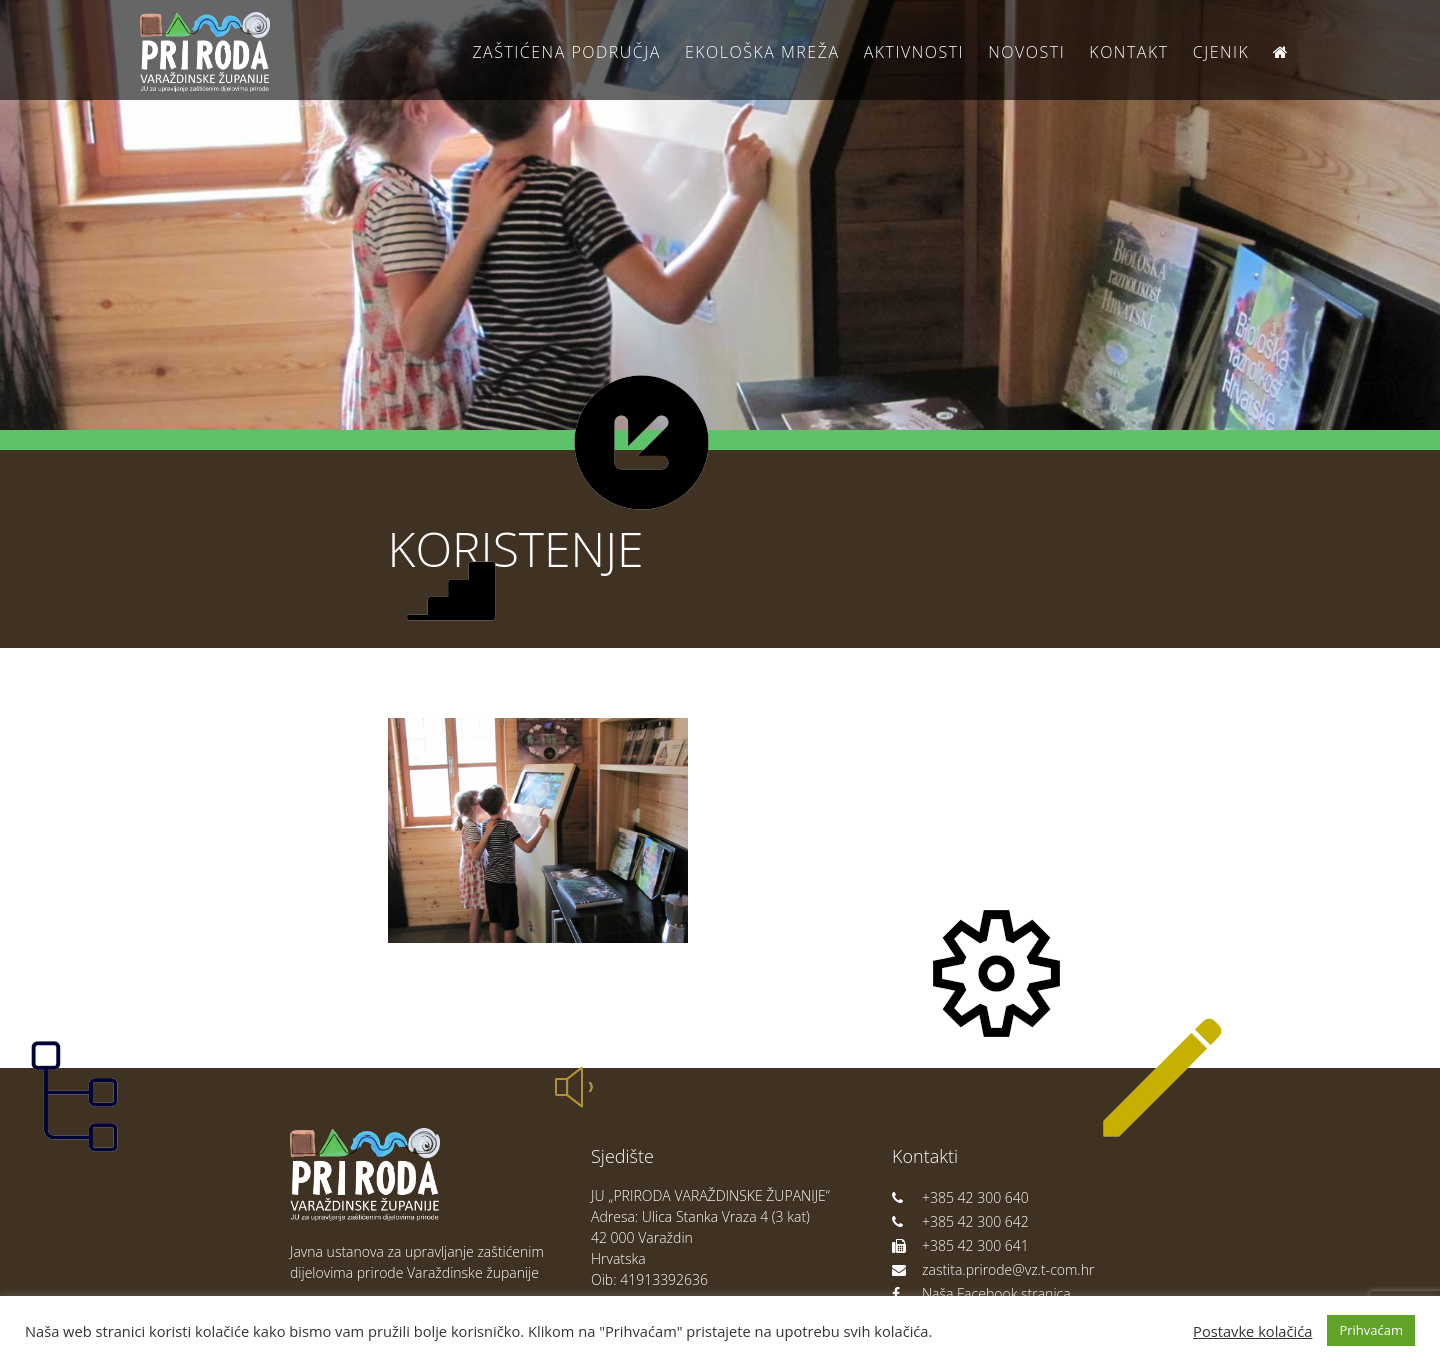 The image size is (1440, 1365). What do you see at coordinates (641, 442) in the screenshot?
I see `navigate to previous or lower-left section` at bounding box center [641, 442].